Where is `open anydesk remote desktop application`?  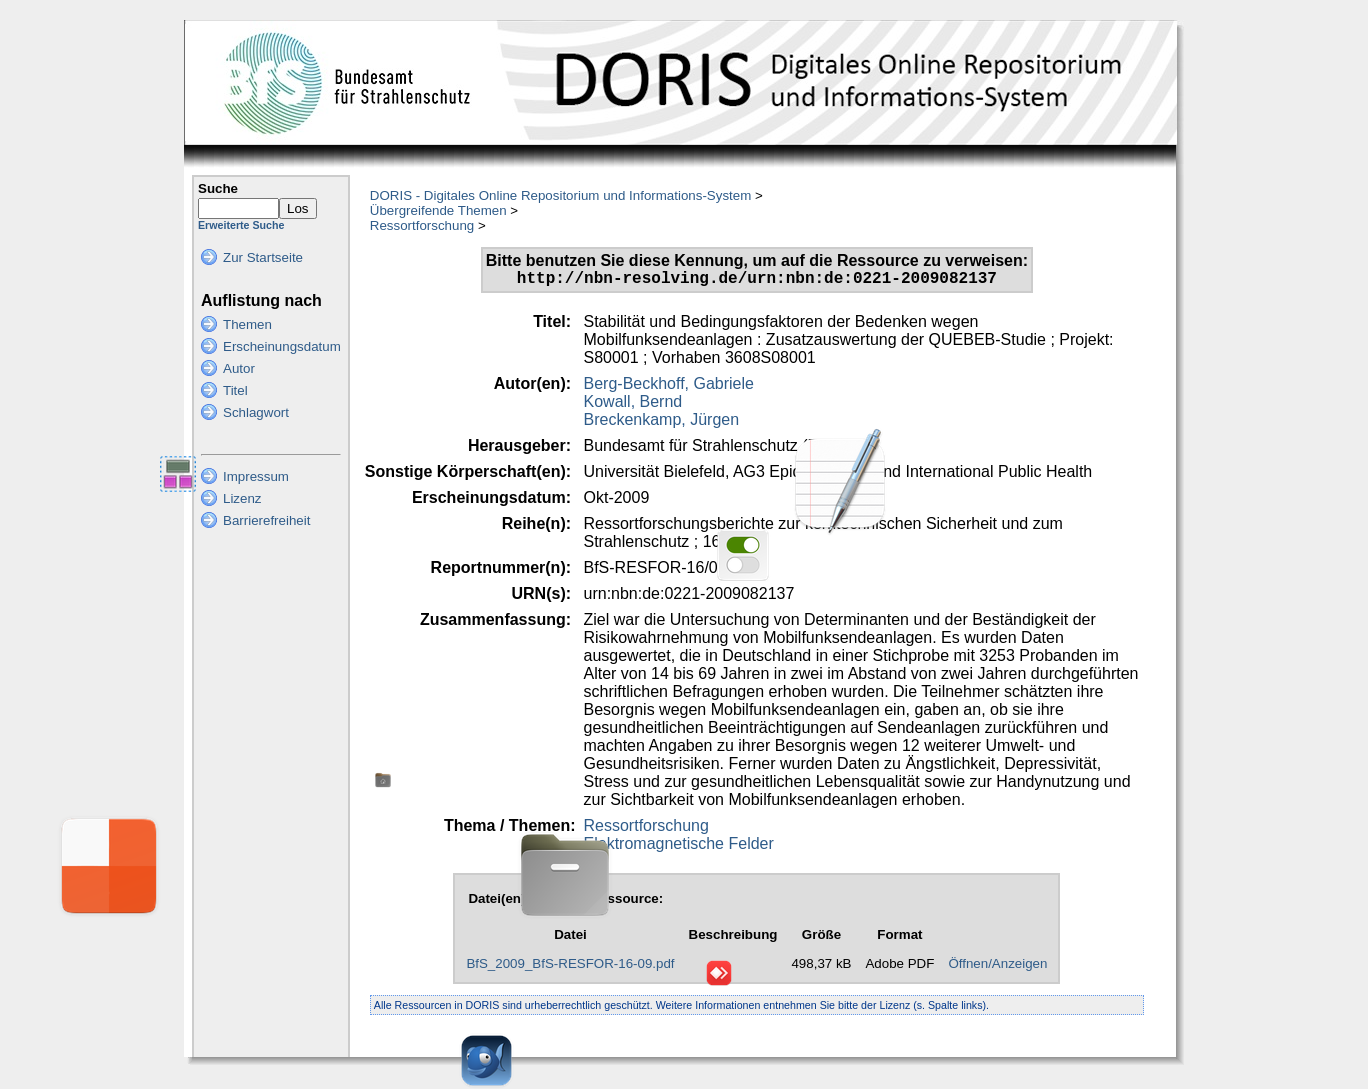 open anydesk remote desktop application is located at coordinates (719, 973).